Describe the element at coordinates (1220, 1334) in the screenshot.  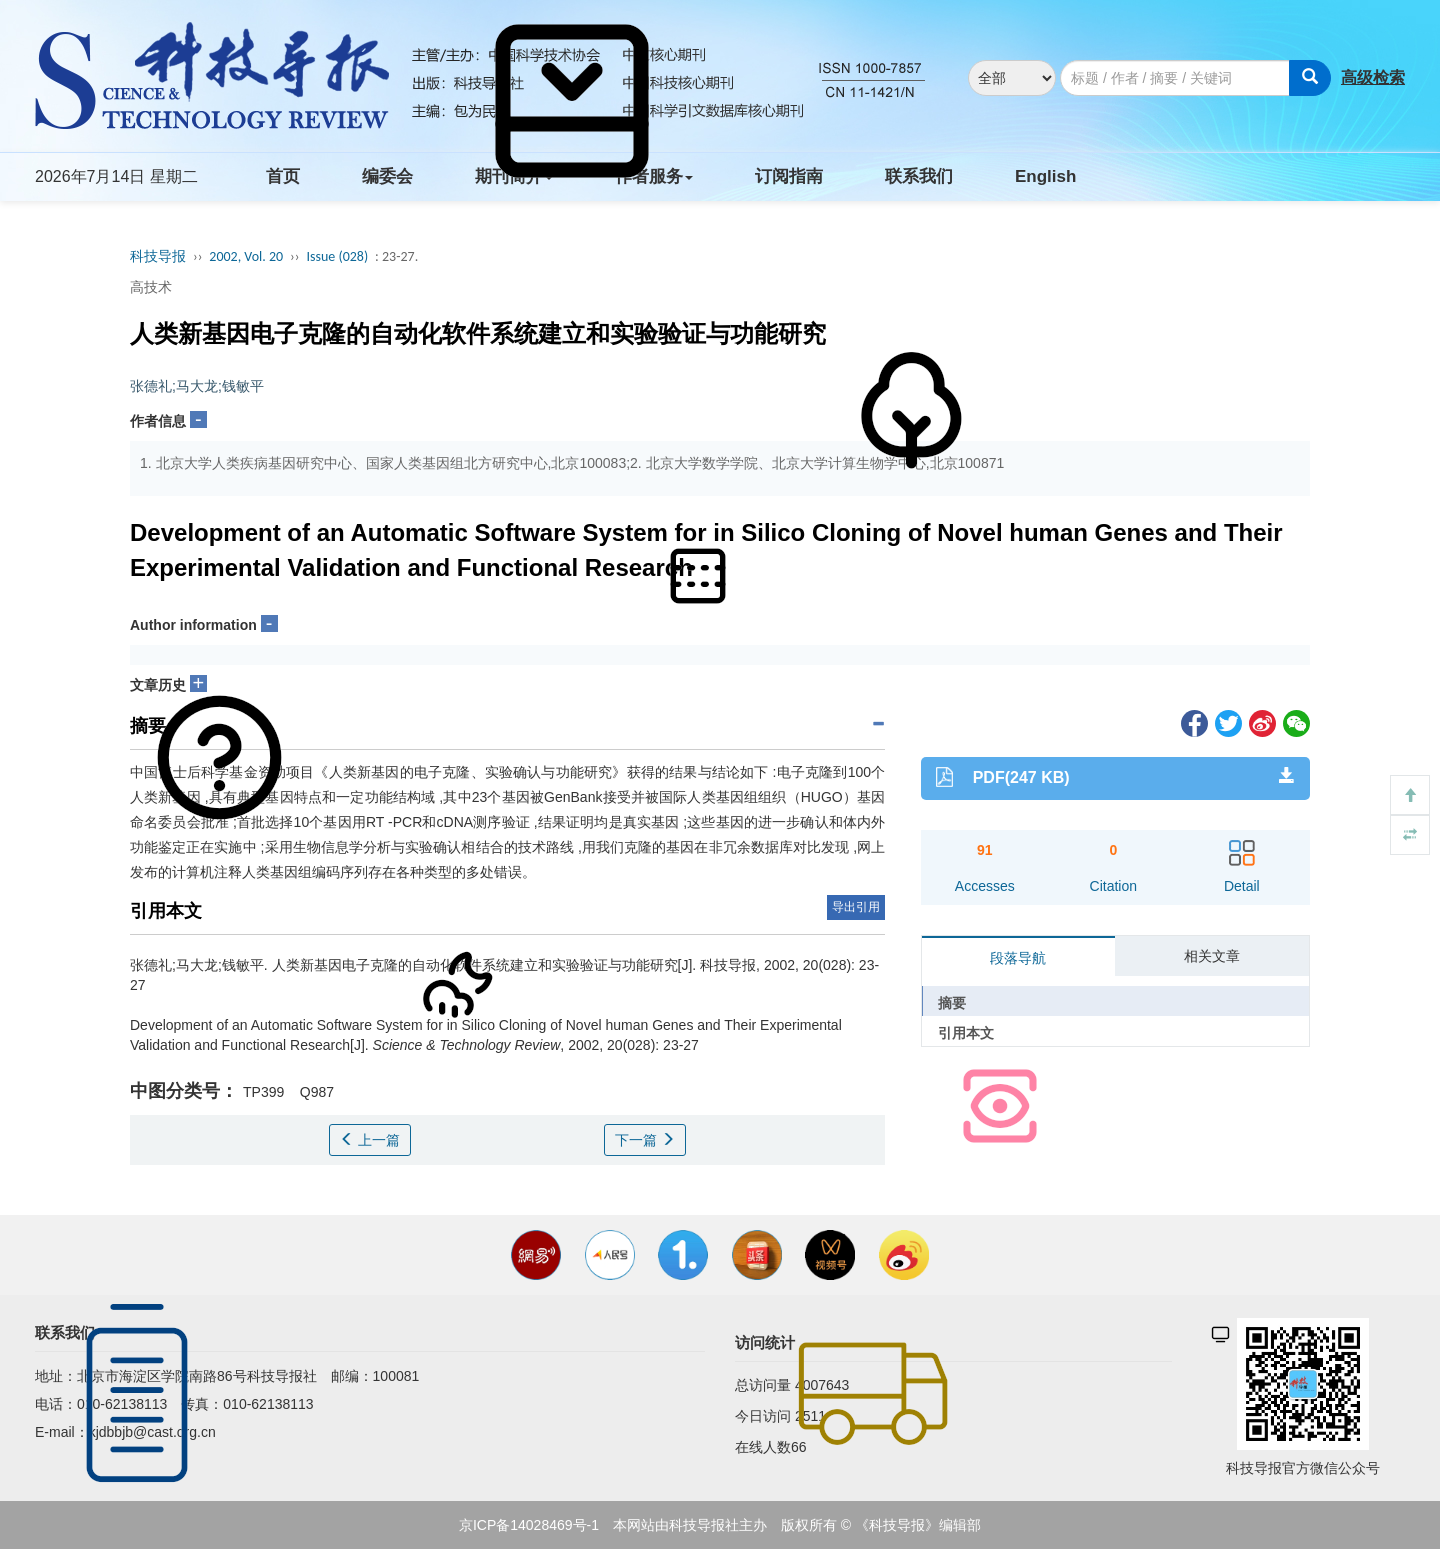
I see `access tv or display settings` at that location.